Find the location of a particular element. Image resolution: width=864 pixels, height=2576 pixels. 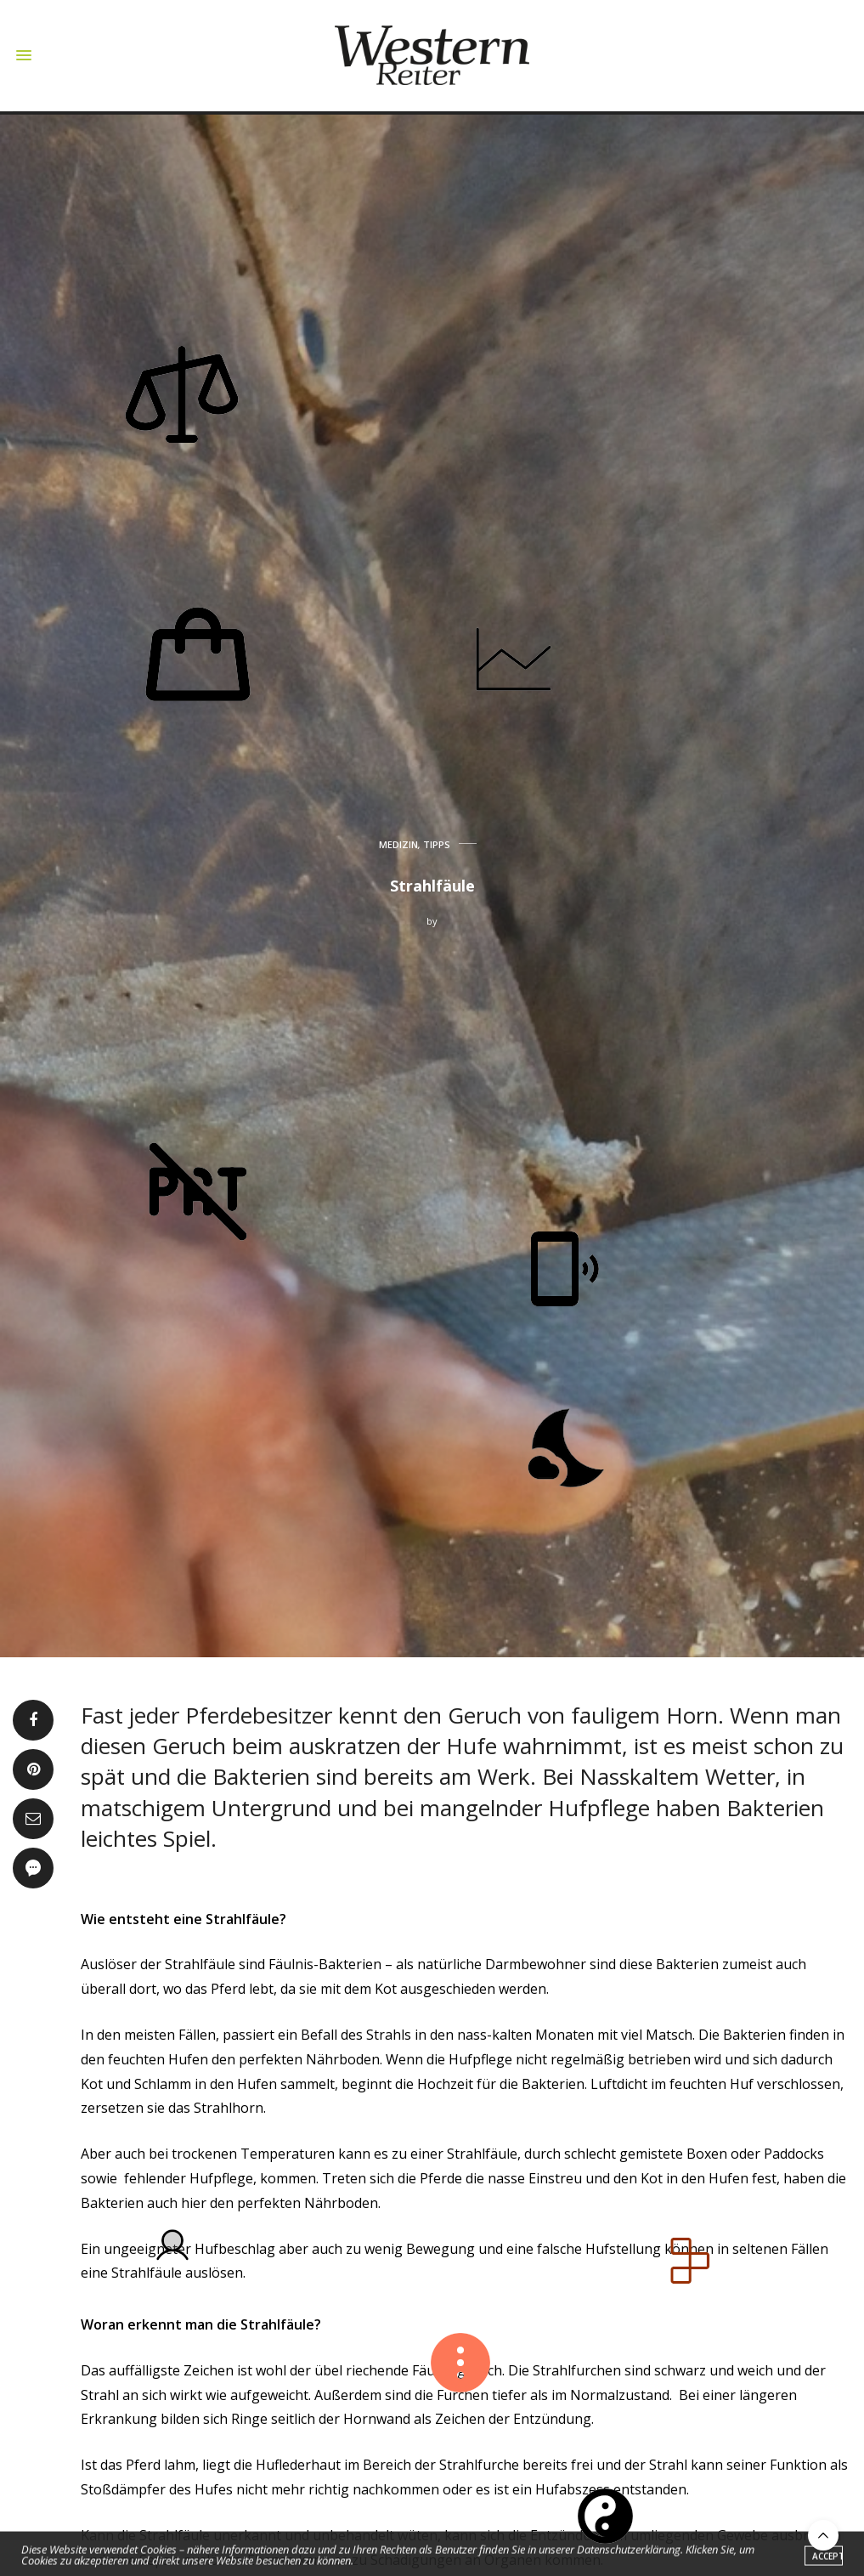

view analytics or performance data is located at coordinates (513, 659).